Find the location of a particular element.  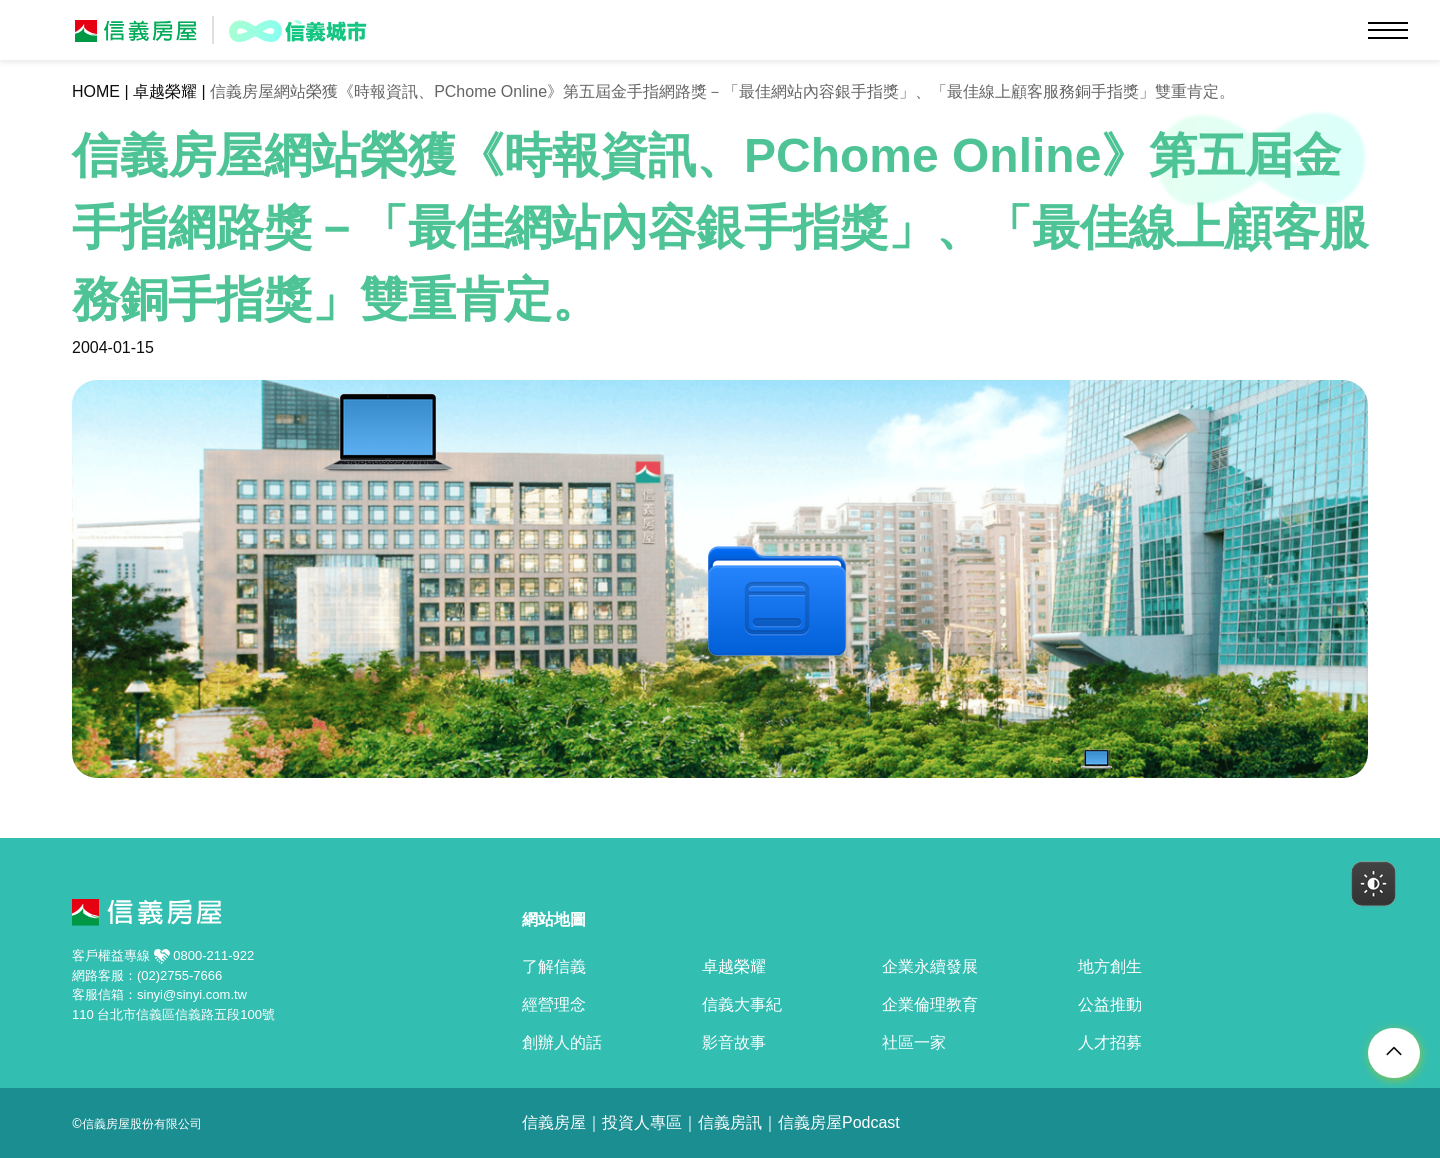

represents this macbook device in system settings is located at coordinates (388, 421).